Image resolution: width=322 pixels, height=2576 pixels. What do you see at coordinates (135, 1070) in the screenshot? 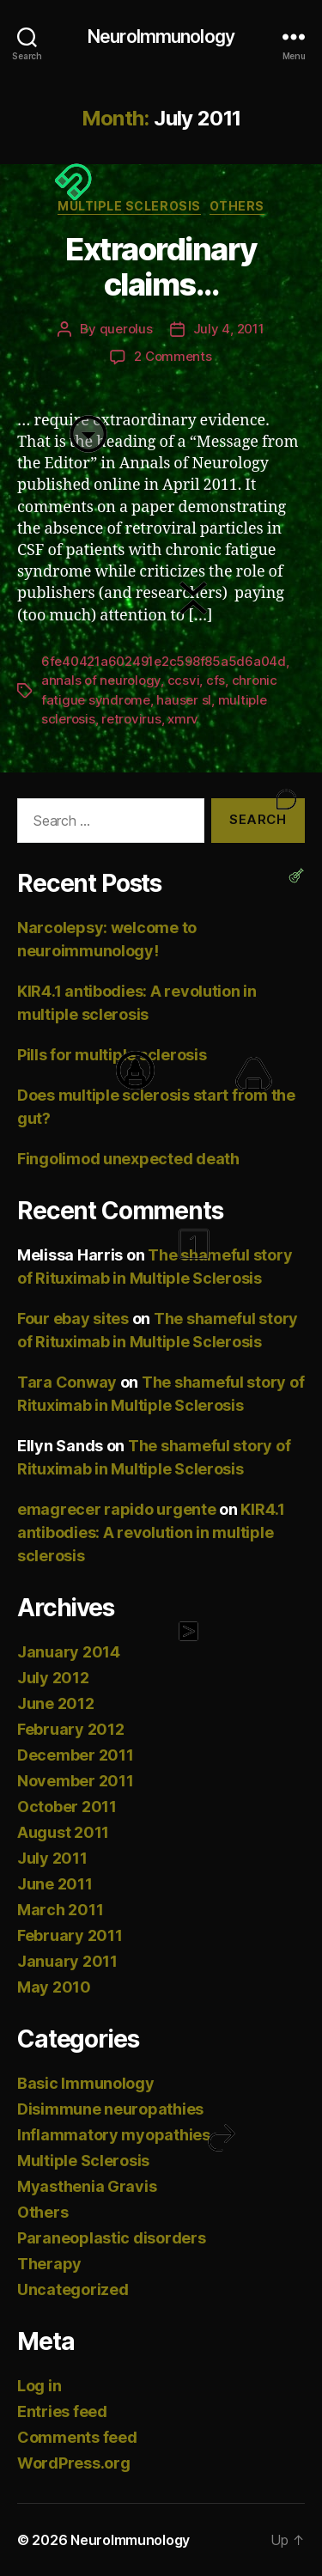
I see `mark or highlight a location on a map` at bounding box center [135, 1070].